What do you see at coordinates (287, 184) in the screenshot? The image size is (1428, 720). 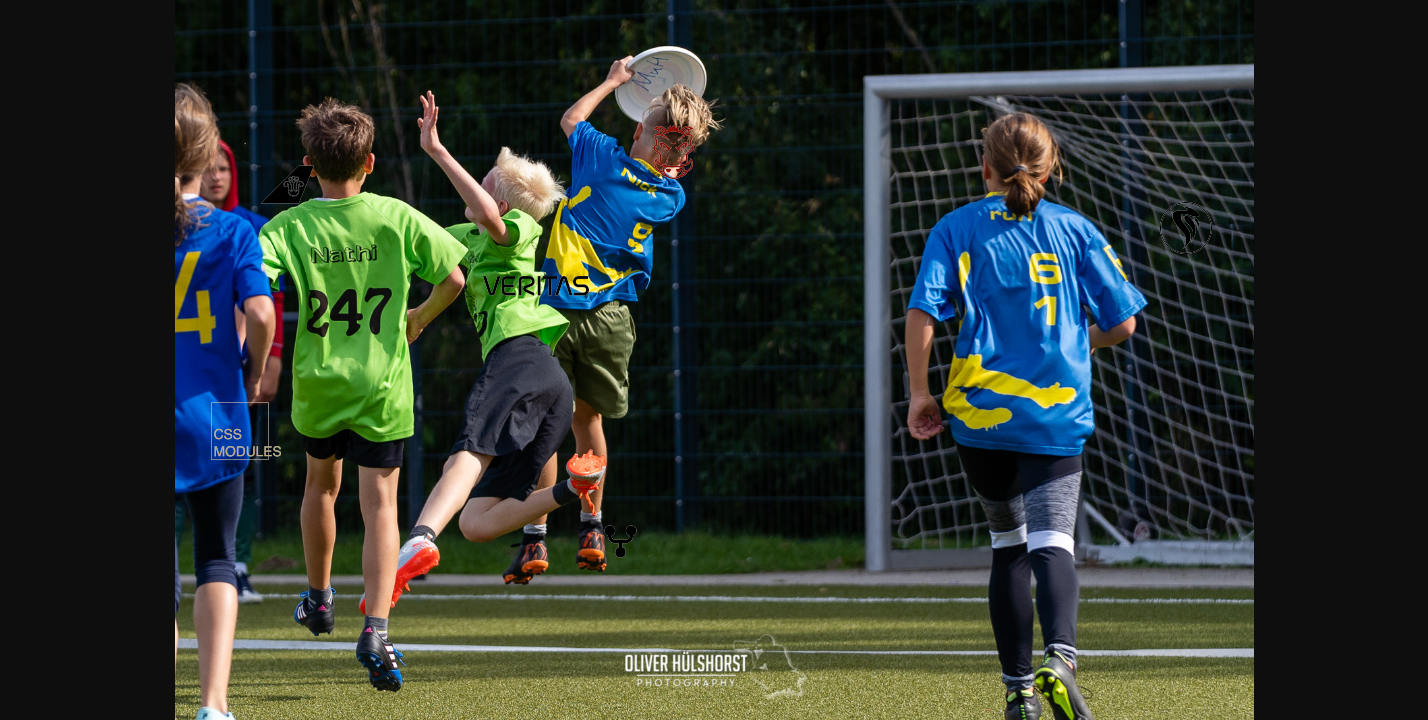 I see `China Southern Airlines logo` at bounding box center [287, 184].